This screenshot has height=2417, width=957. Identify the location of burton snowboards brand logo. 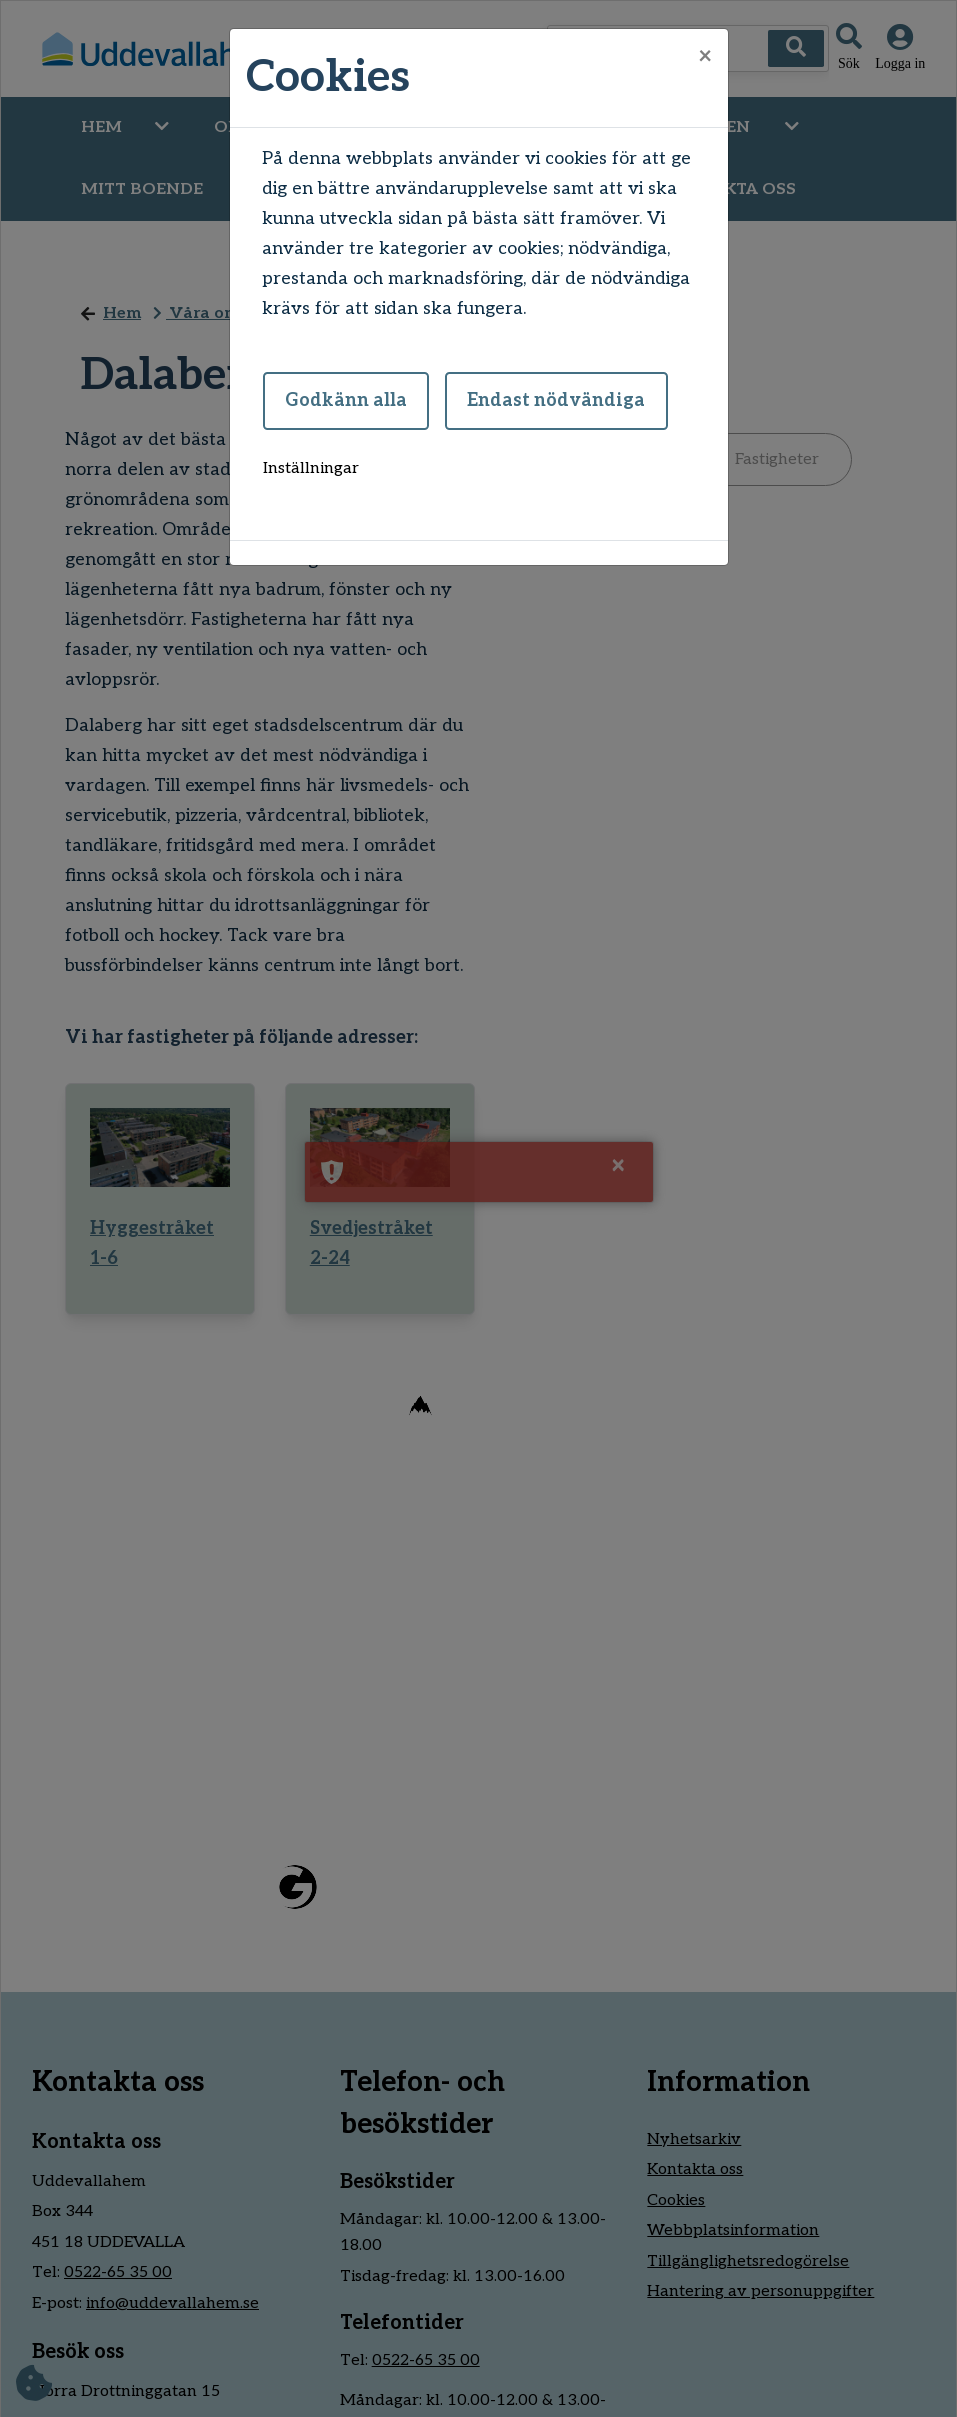
(420, 1405).